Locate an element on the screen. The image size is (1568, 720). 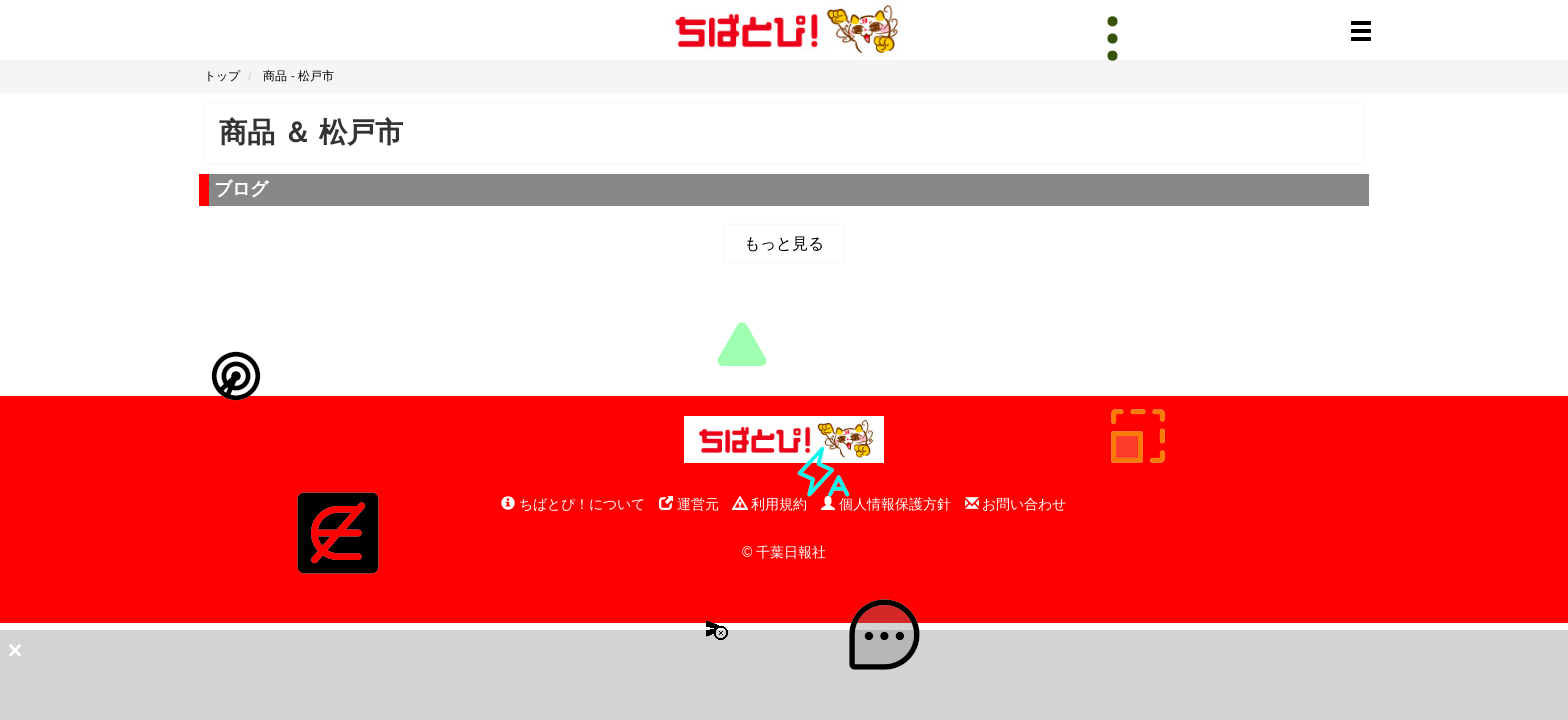
resize an element or window is located at coordinates (1138, 436).